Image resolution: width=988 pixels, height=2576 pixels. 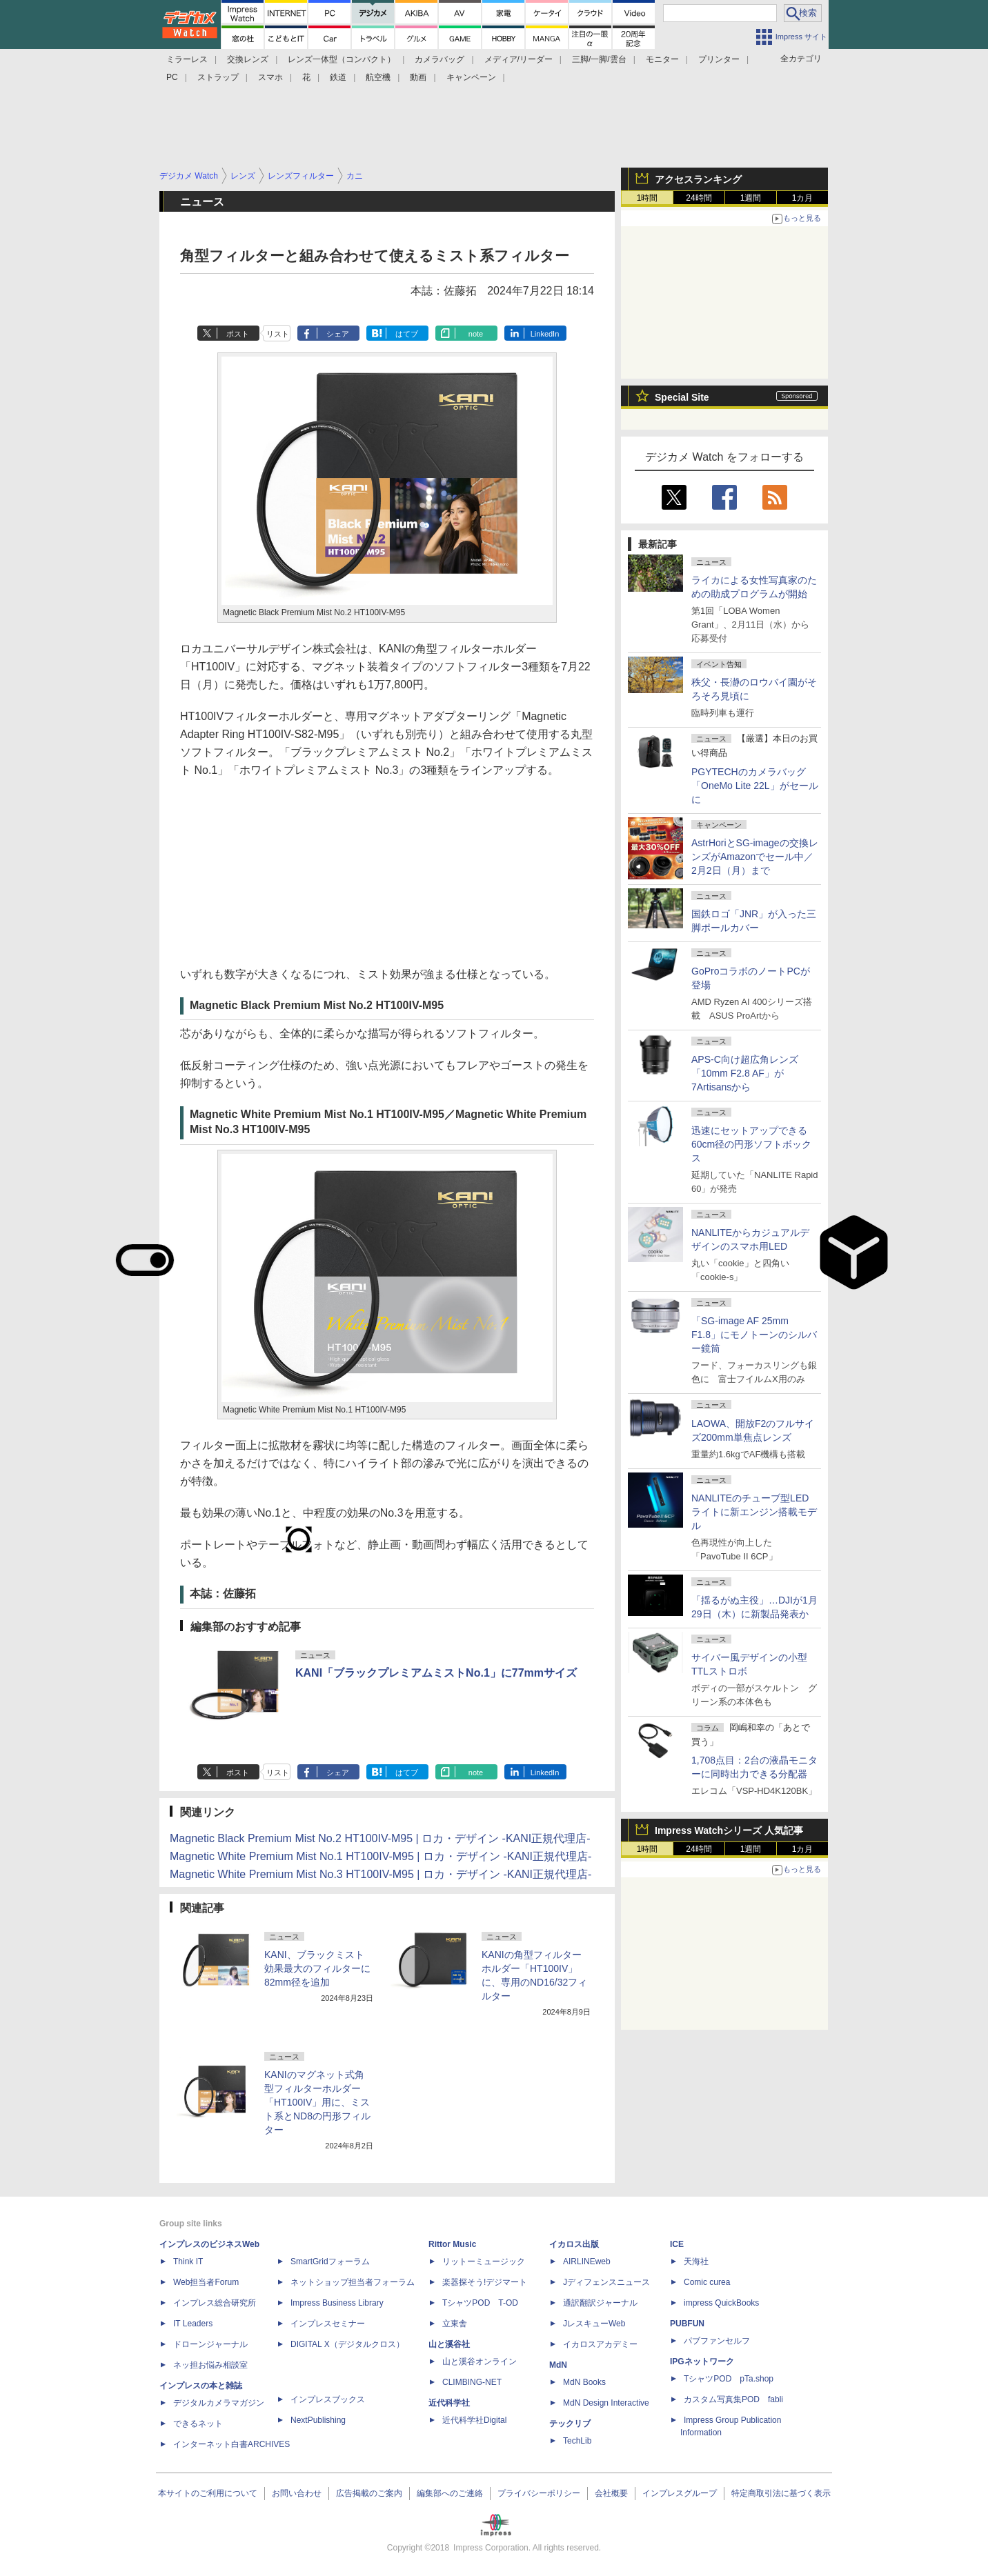 What do you see at coordinates (299, 1539) in the screenshot?
I see `expand content to fill available space` at bounding box center [299, 1539].